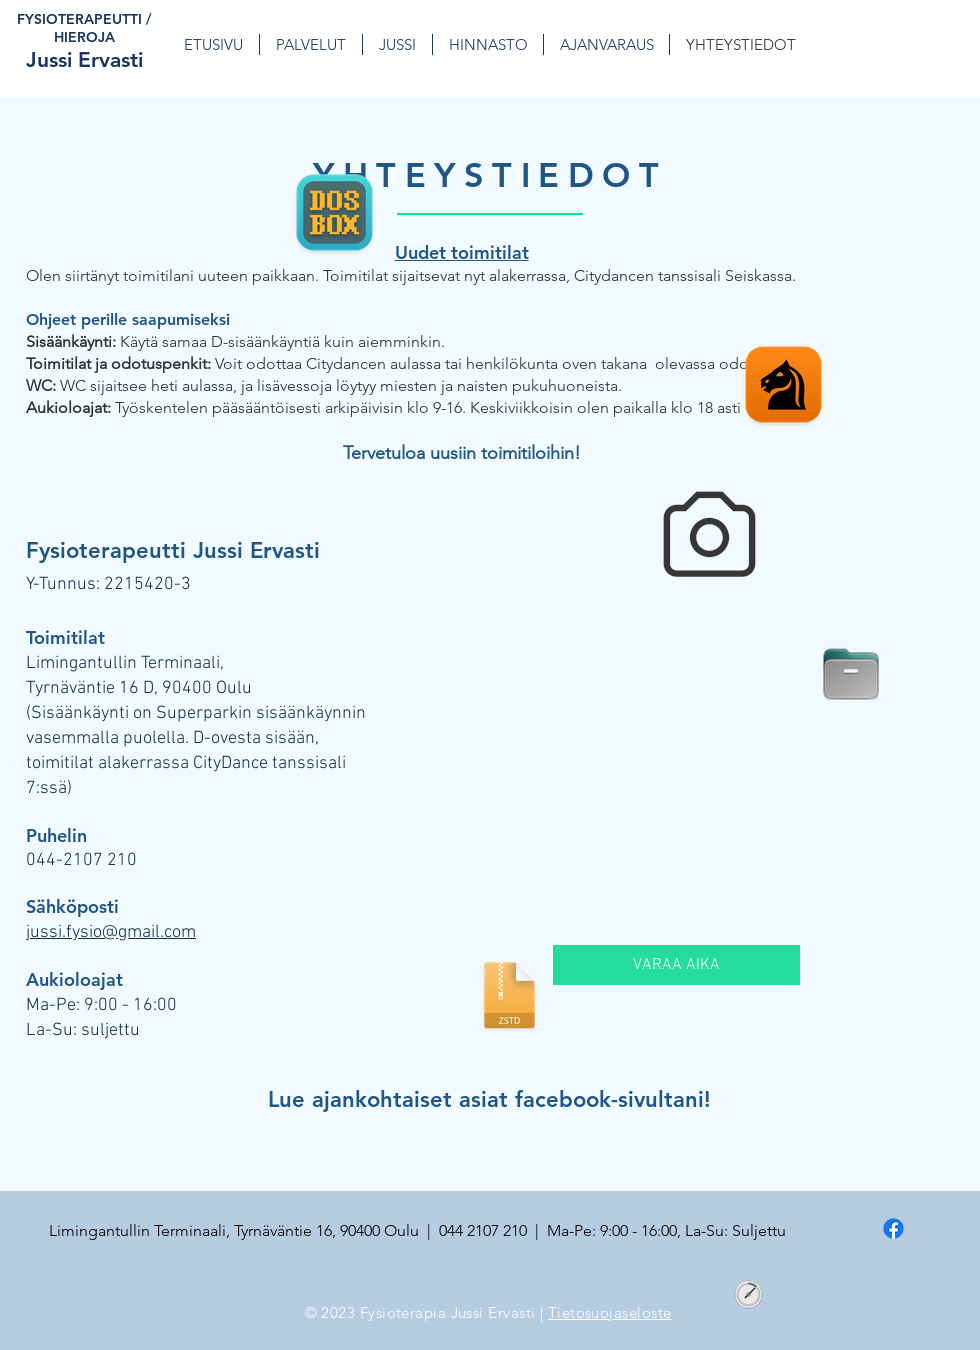 This screenshot has height=1350, width=980. I want to click on open the file manager application, so click(851, 674).